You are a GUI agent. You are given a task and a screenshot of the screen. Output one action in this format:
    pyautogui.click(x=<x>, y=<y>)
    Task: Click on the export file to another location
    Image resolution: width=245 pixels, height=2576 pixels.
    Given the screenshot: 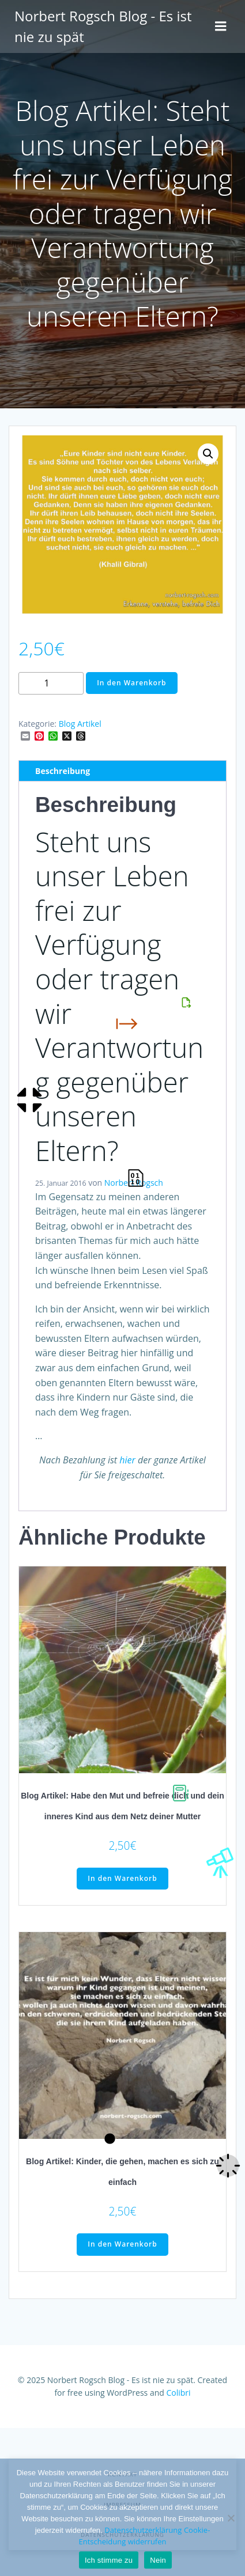 What is the action you would take?
    pyautogui.click(x=186, y=1002)
    